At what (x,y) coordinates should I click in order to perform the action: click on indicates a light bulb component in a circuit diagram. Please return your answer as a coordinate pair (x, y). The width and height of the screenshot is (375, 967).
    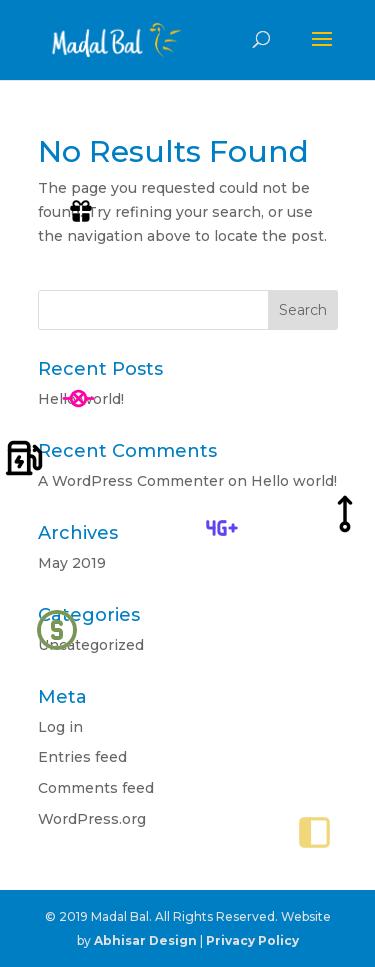
    Looking at the image, I should click on (78, 398).